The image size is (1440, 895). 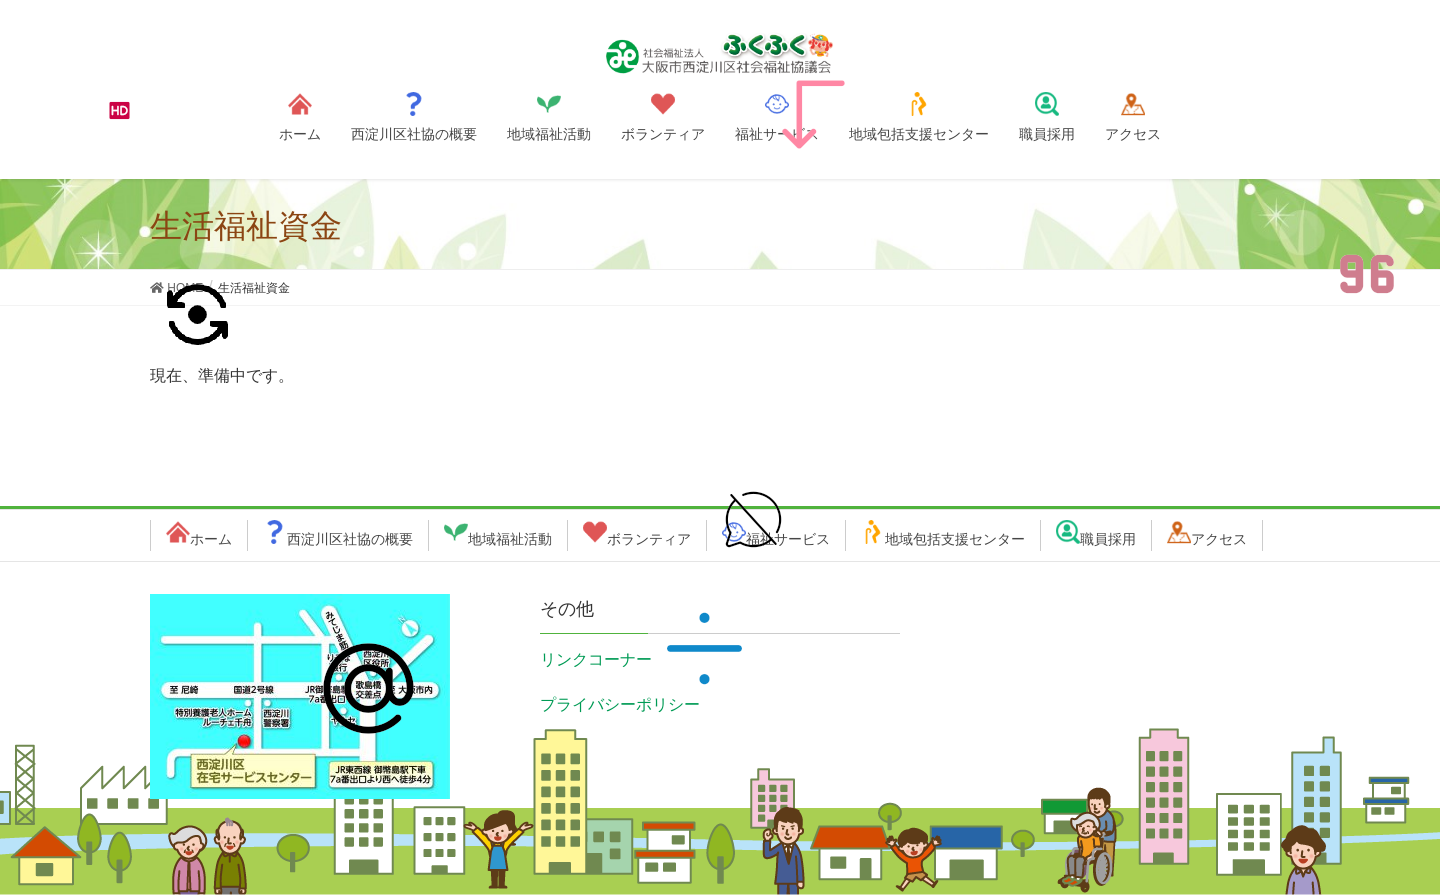 What do you see at coordinates (197, 314) in the screenshot?
I see `switch between front and rear camera` at bounding box center [197, 314].